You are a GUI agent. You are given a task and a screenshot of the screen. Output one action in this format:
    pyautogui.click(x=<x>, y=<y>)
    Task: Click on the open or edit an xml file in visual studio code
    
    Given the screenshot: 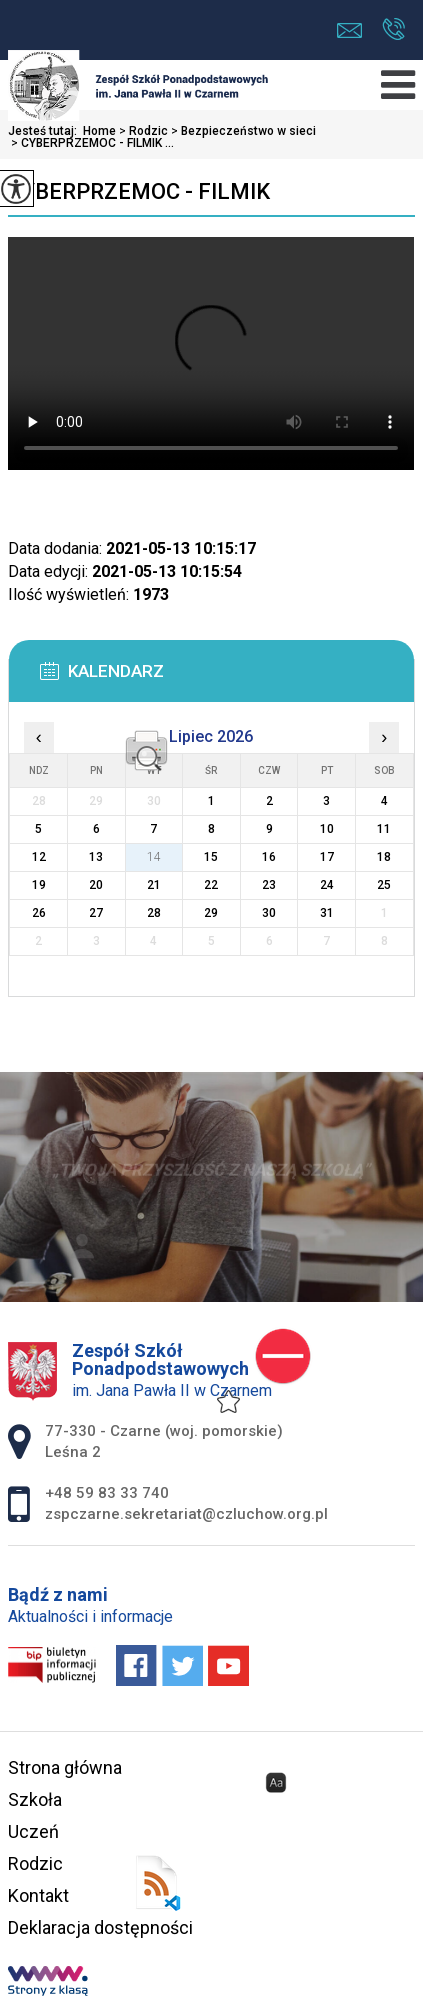 What is the action you would take?
    pyautogui.click(x=156, y=1883)
    